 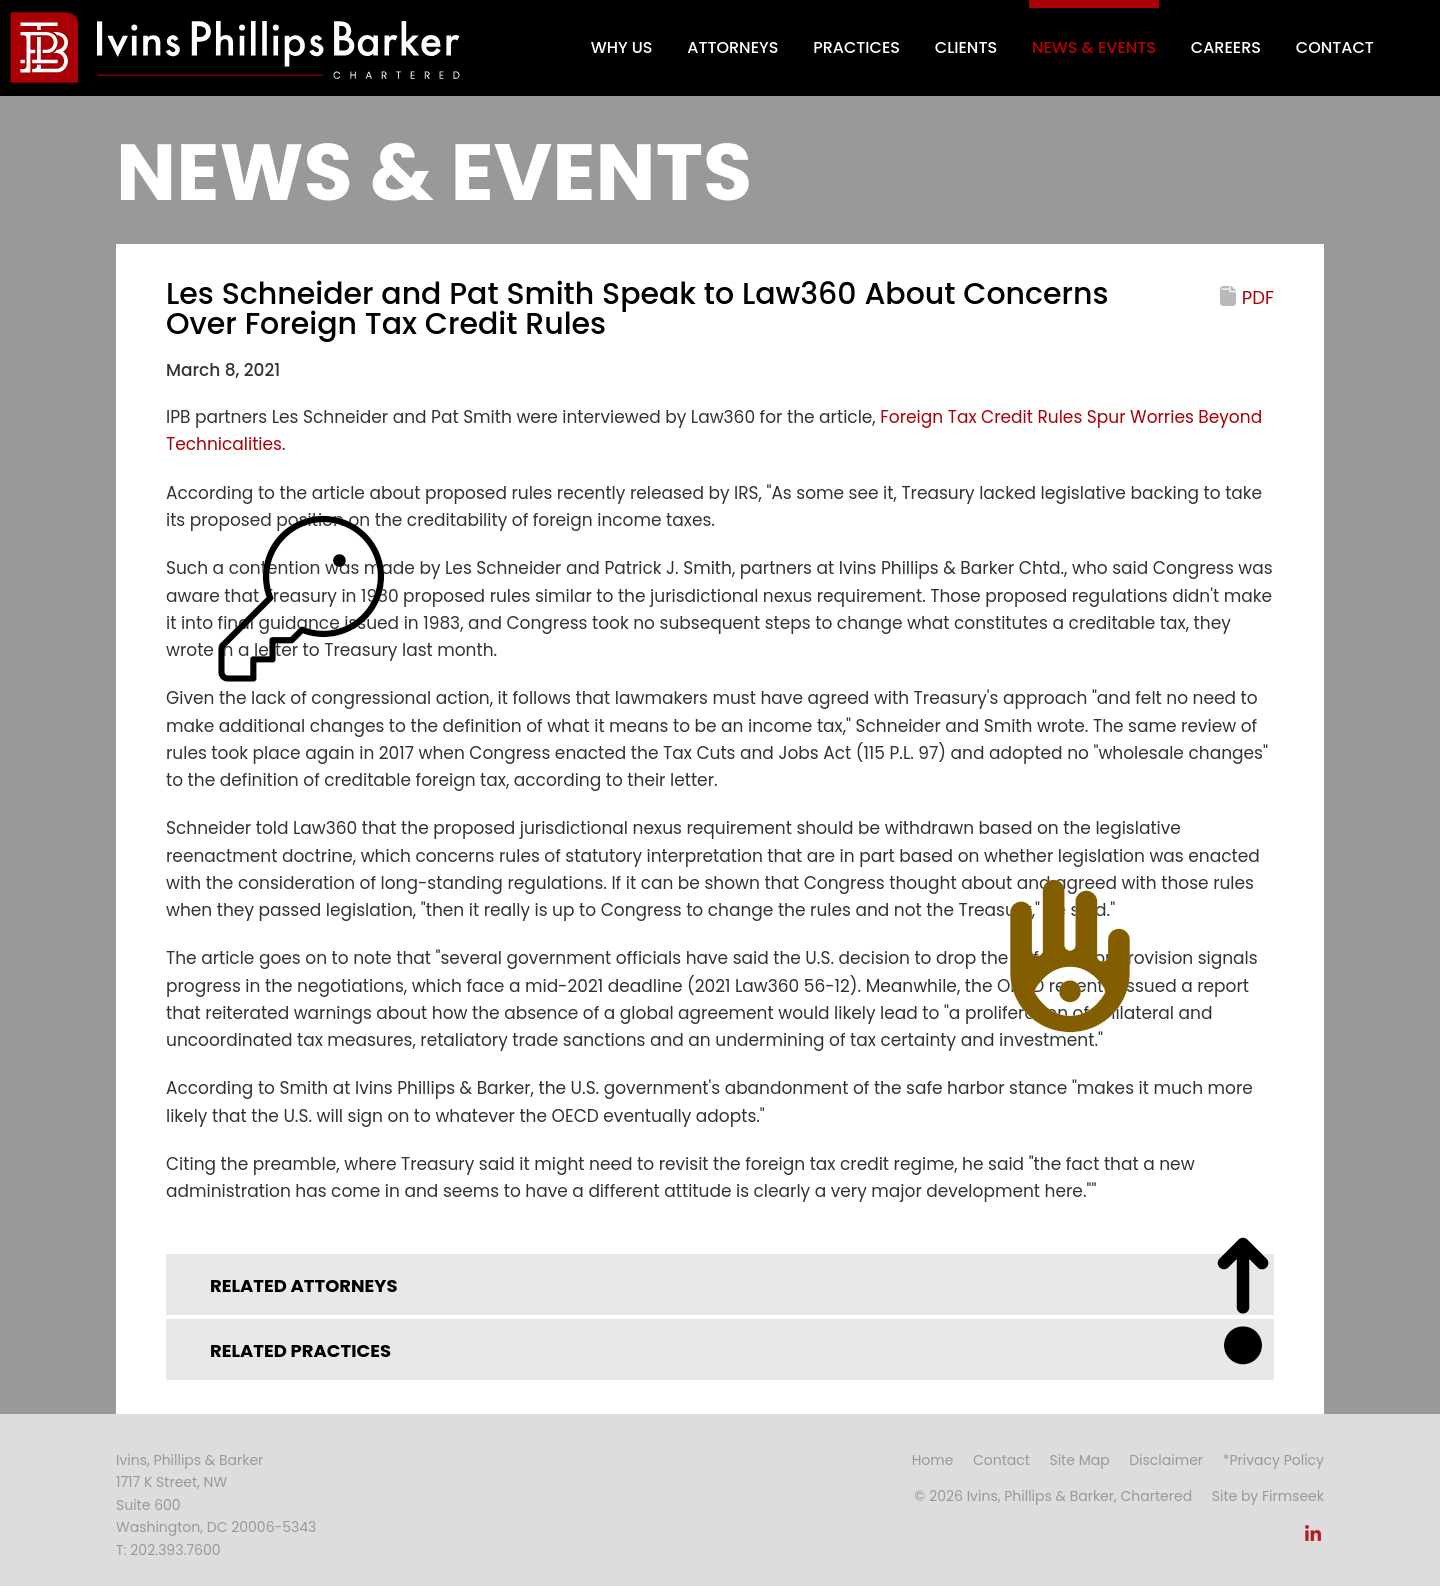 I want to click on access hand tracking or gesture recognition settings, so click(x=1070, y=956).